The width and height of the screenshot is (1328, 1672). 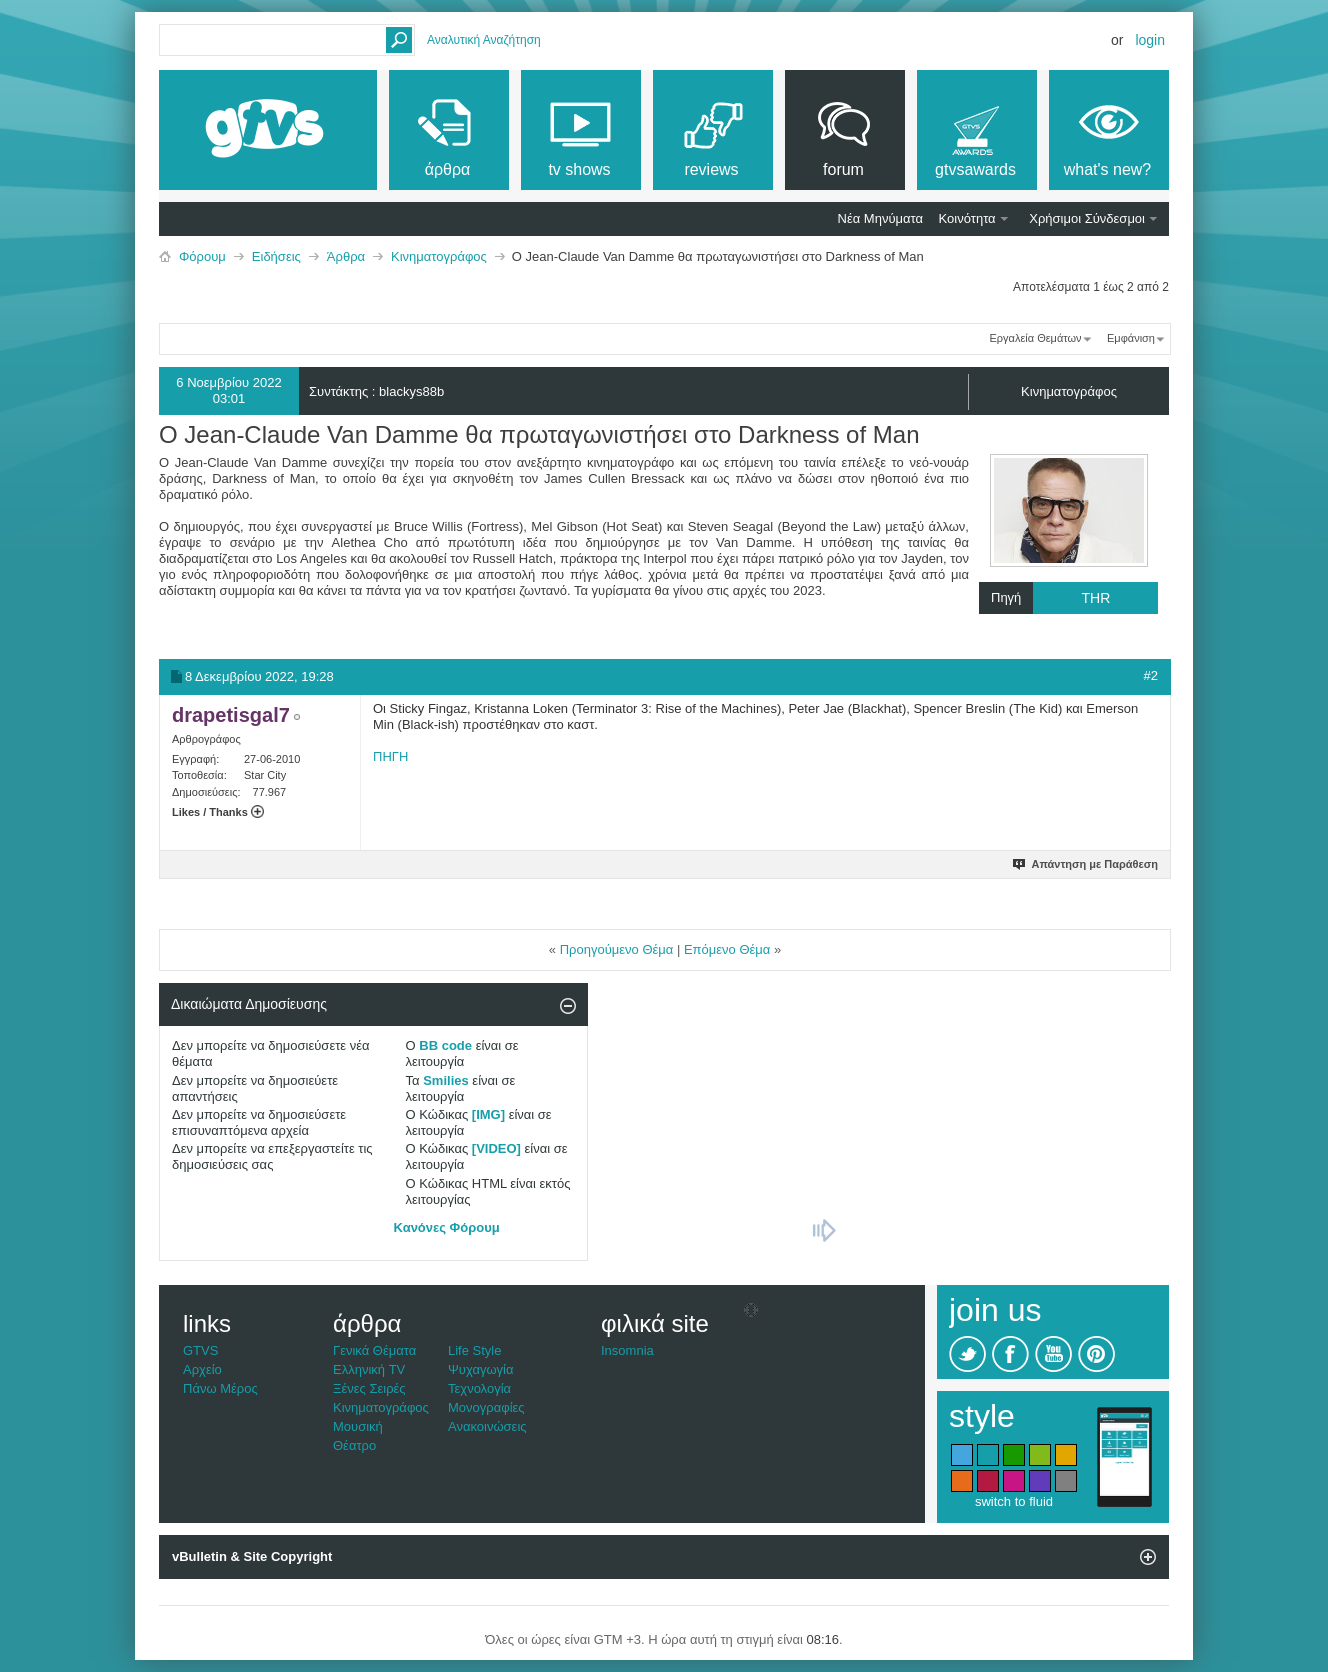 What do you see at coordinates (751, 1310) in the screenshot?
I see `view baseball scores or stats` at bounding box center [751, 1310].